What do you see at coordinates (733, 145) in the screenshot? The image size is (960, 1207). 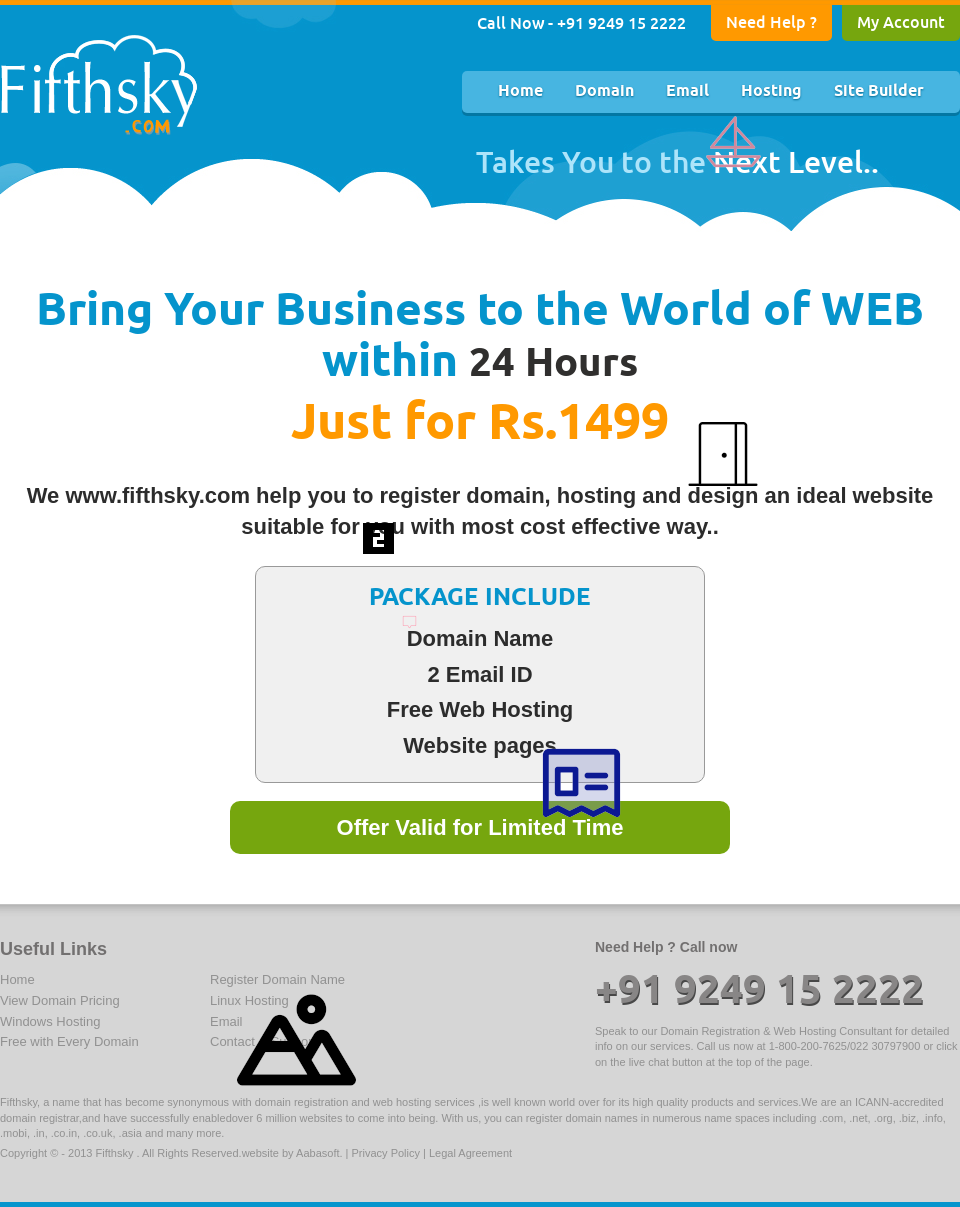 I see `access sailing or boating features` at bounding box center [733, 145].